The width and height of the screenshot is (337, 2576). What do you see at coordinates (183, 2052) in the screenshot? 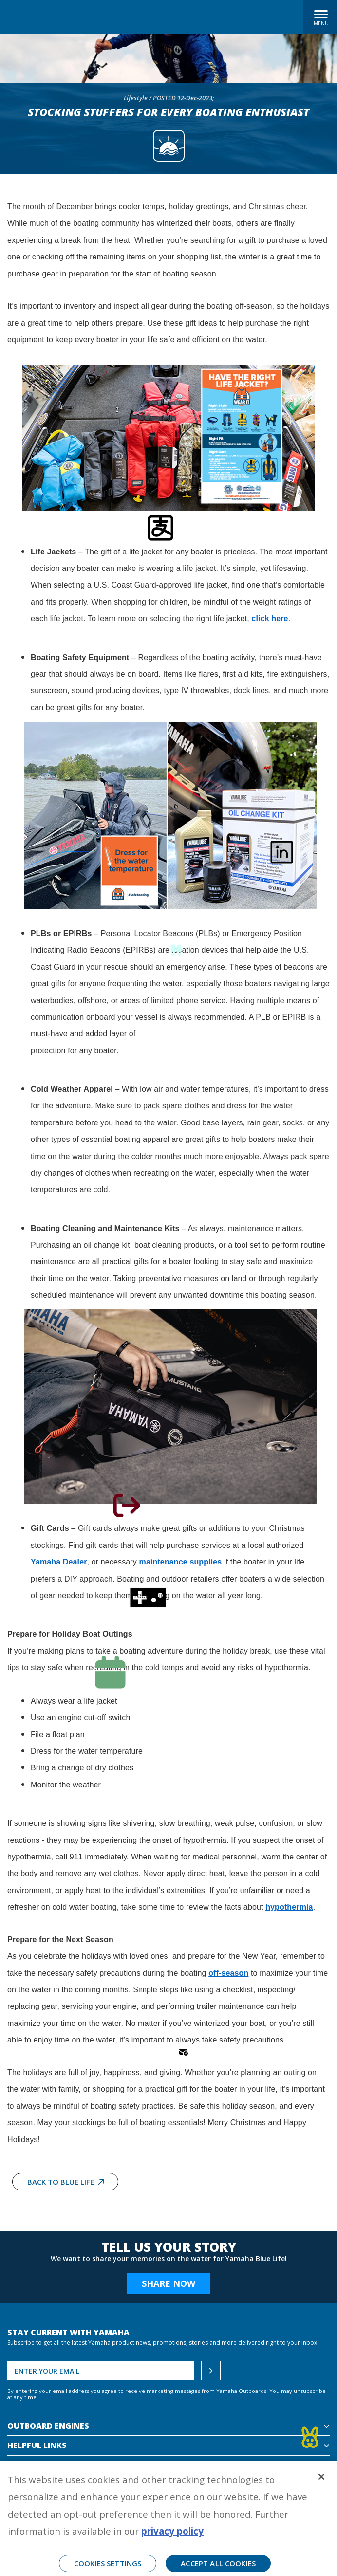
I see `email verified successfully` at bounding box center [183, 2052].